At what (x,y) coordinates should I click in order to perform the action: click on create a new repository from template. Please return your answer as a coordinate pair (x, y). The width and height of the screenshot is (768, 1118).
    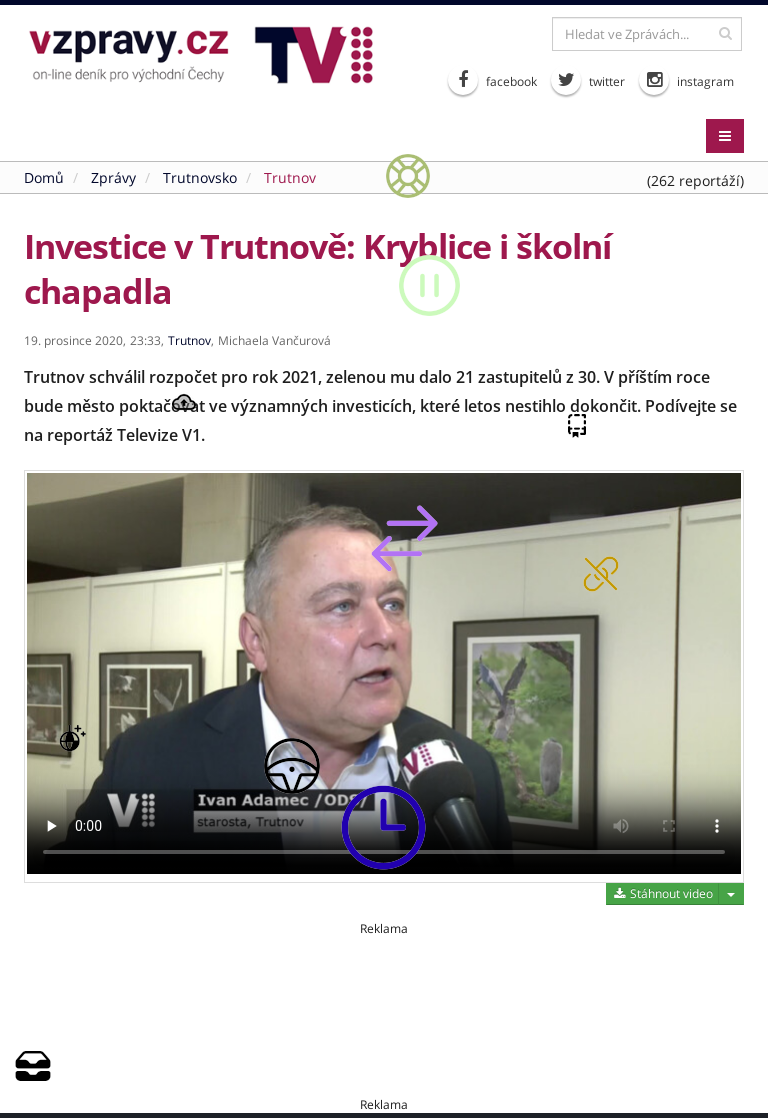
    Looking at the image, I should click on (577, 426).